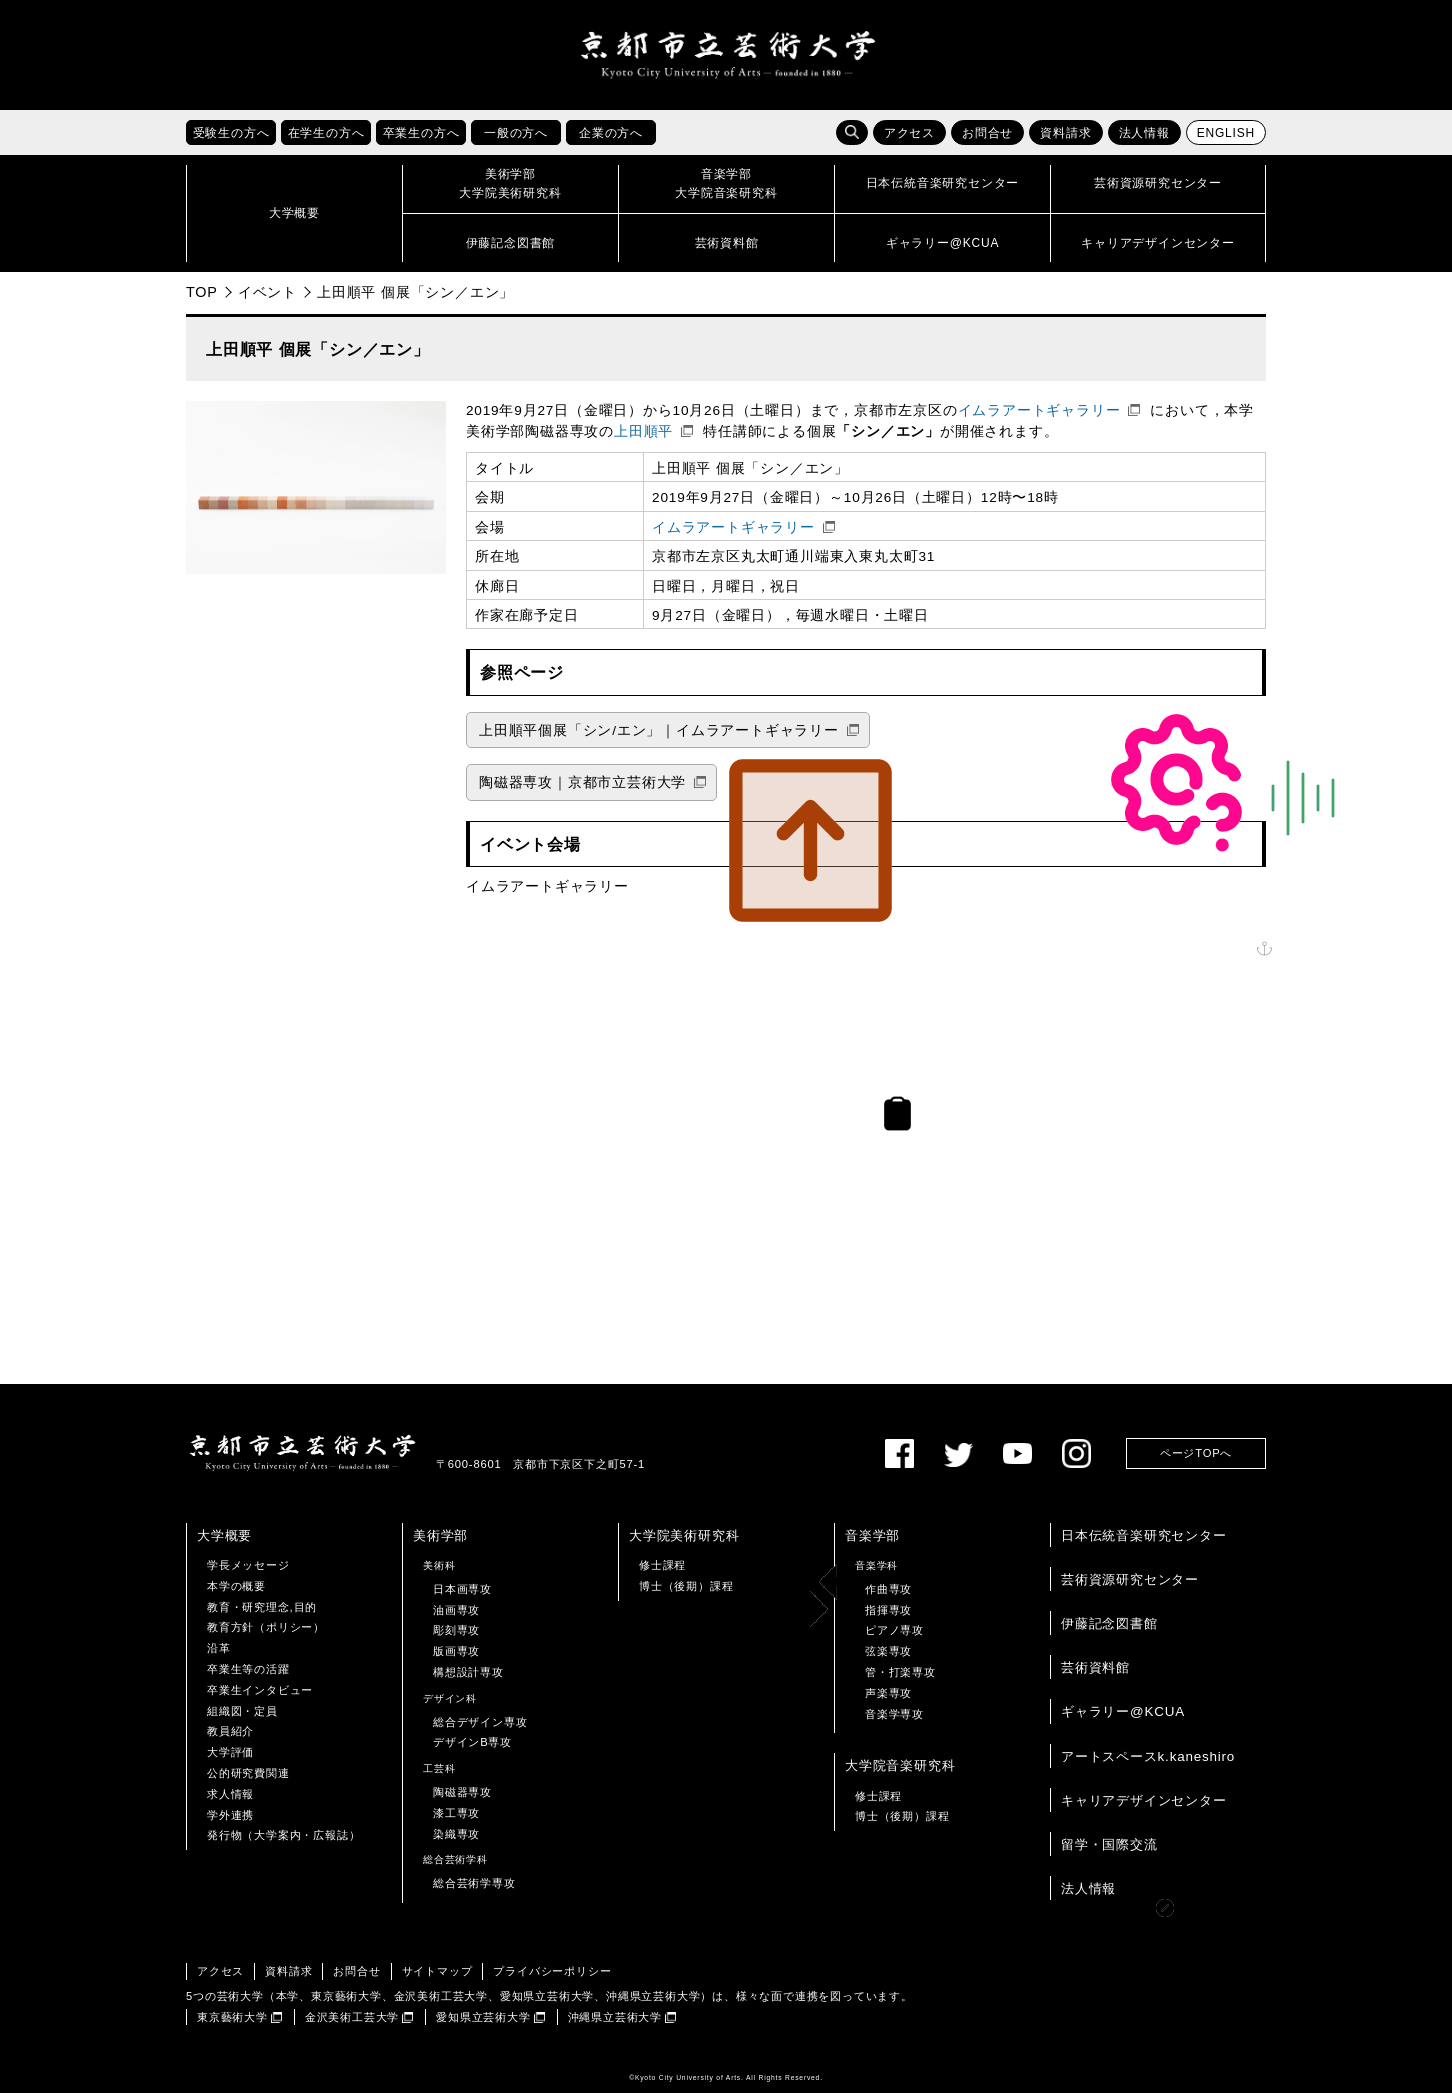 Image resolution: width=1452 pixels, height=2093 pixels. Describe the element at coordinates (823, 1595) in the screenshot. I see `compare two items or selections` at that location.